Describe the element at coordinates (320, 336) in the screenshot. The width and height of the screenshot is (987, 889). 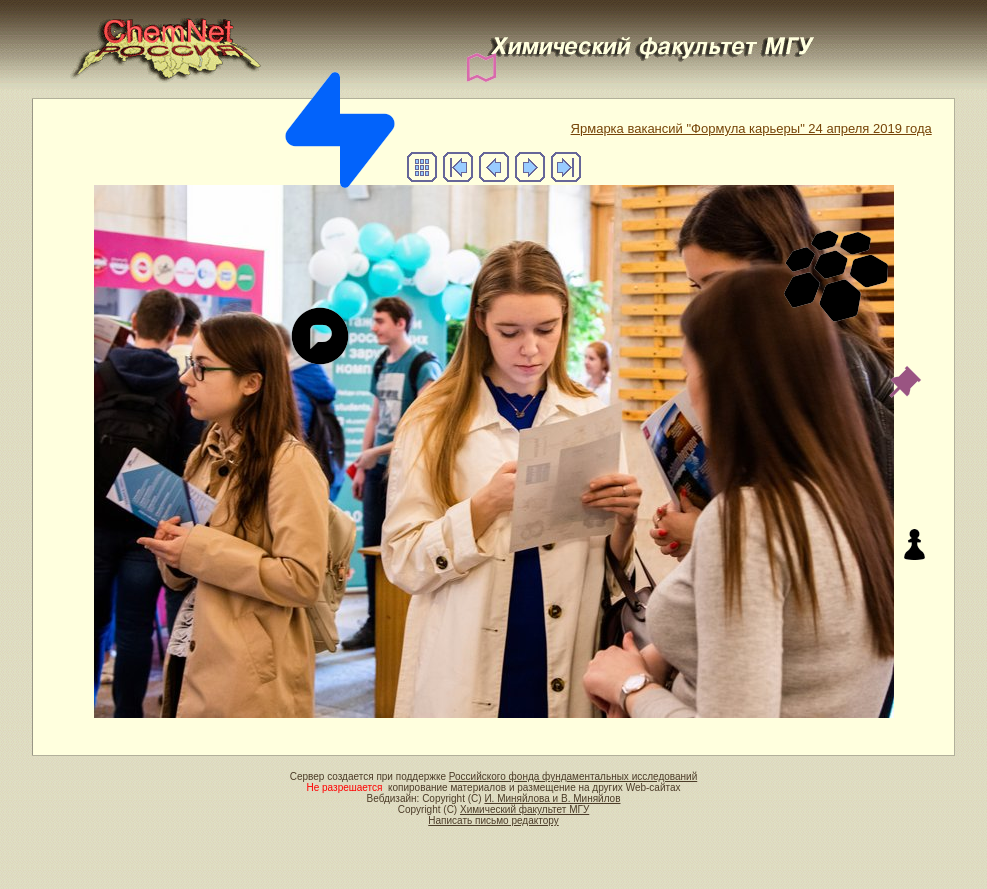
I see `open the pixelfed app` at that location.